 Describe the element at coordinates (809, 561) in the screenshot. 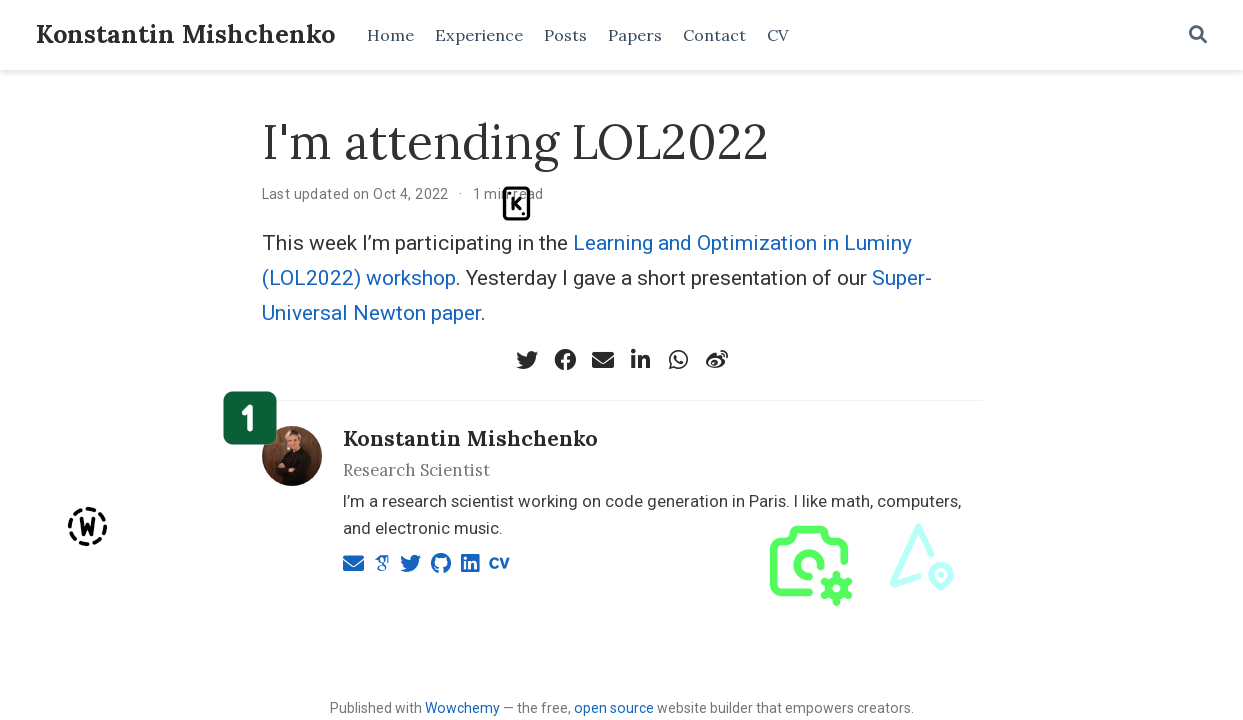

I see `adjust camera settings` at that location.